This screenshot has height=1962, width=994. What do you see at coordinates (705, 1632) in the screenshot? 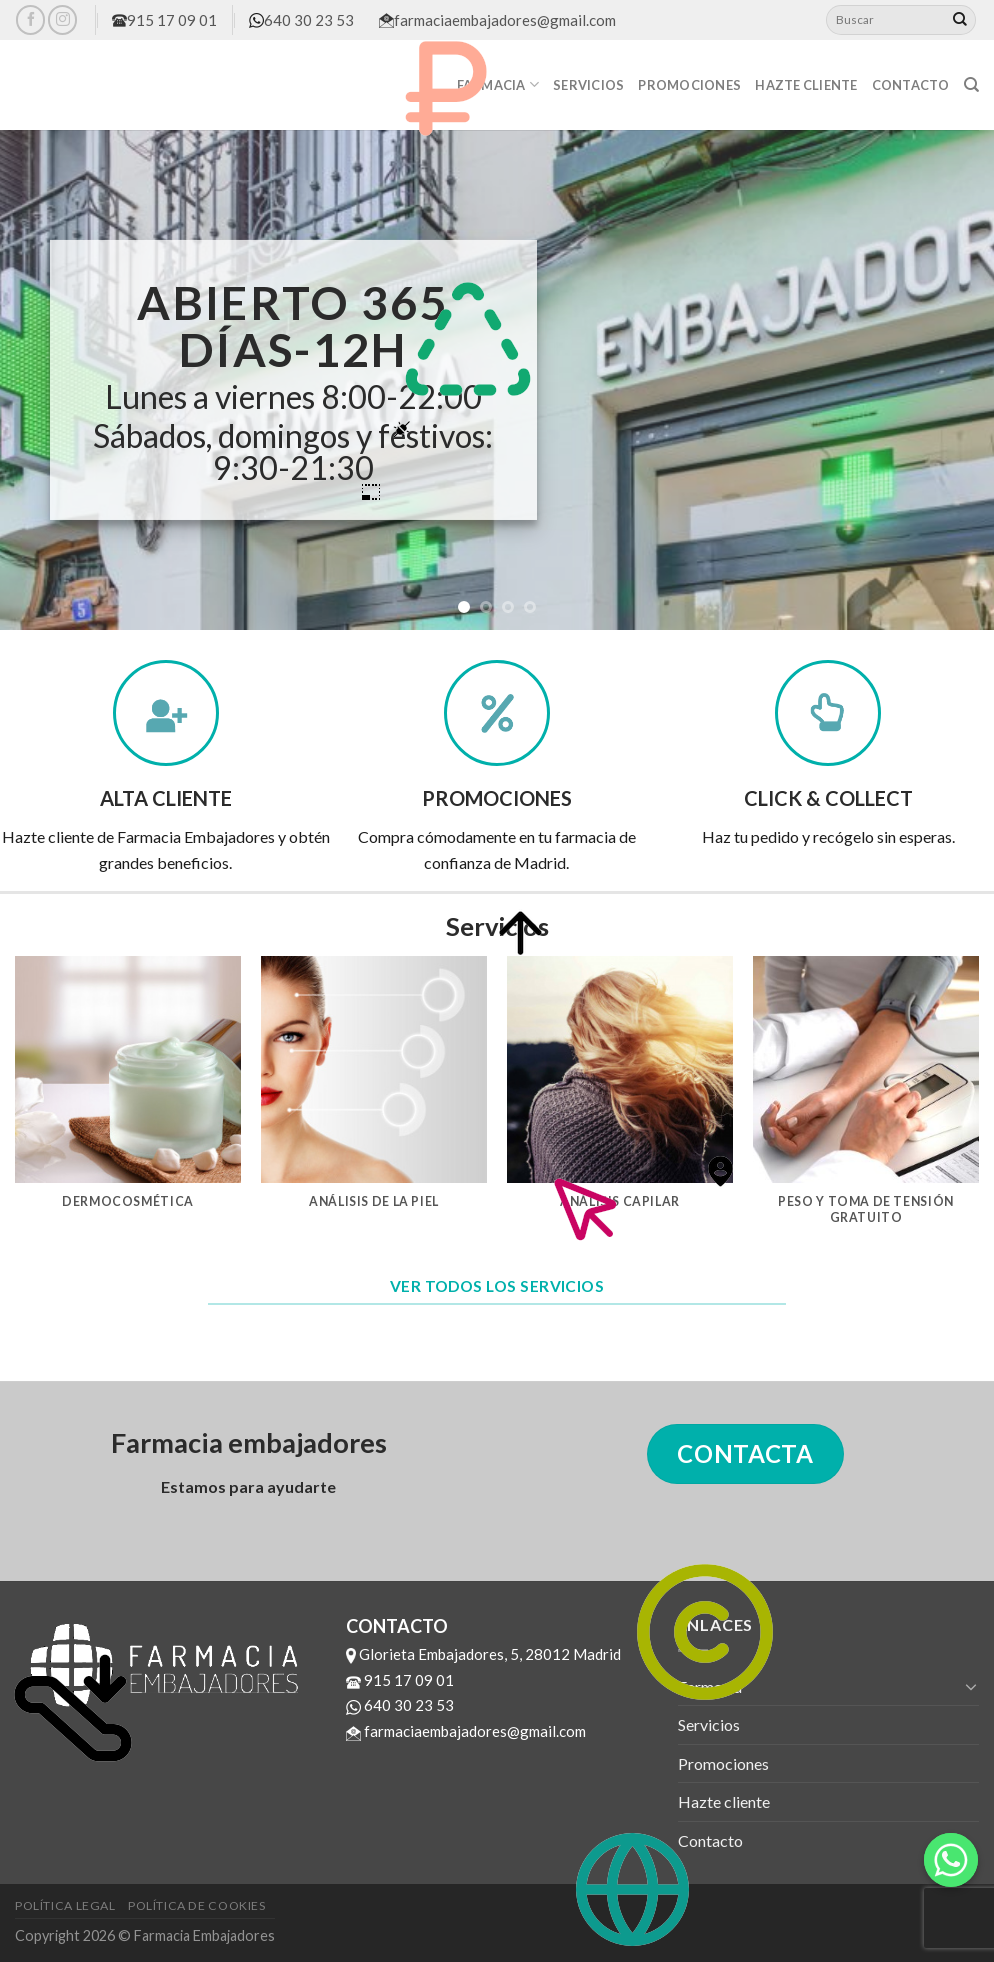
I see `indicates copyrighted content` at bounding box center [705, 1632].